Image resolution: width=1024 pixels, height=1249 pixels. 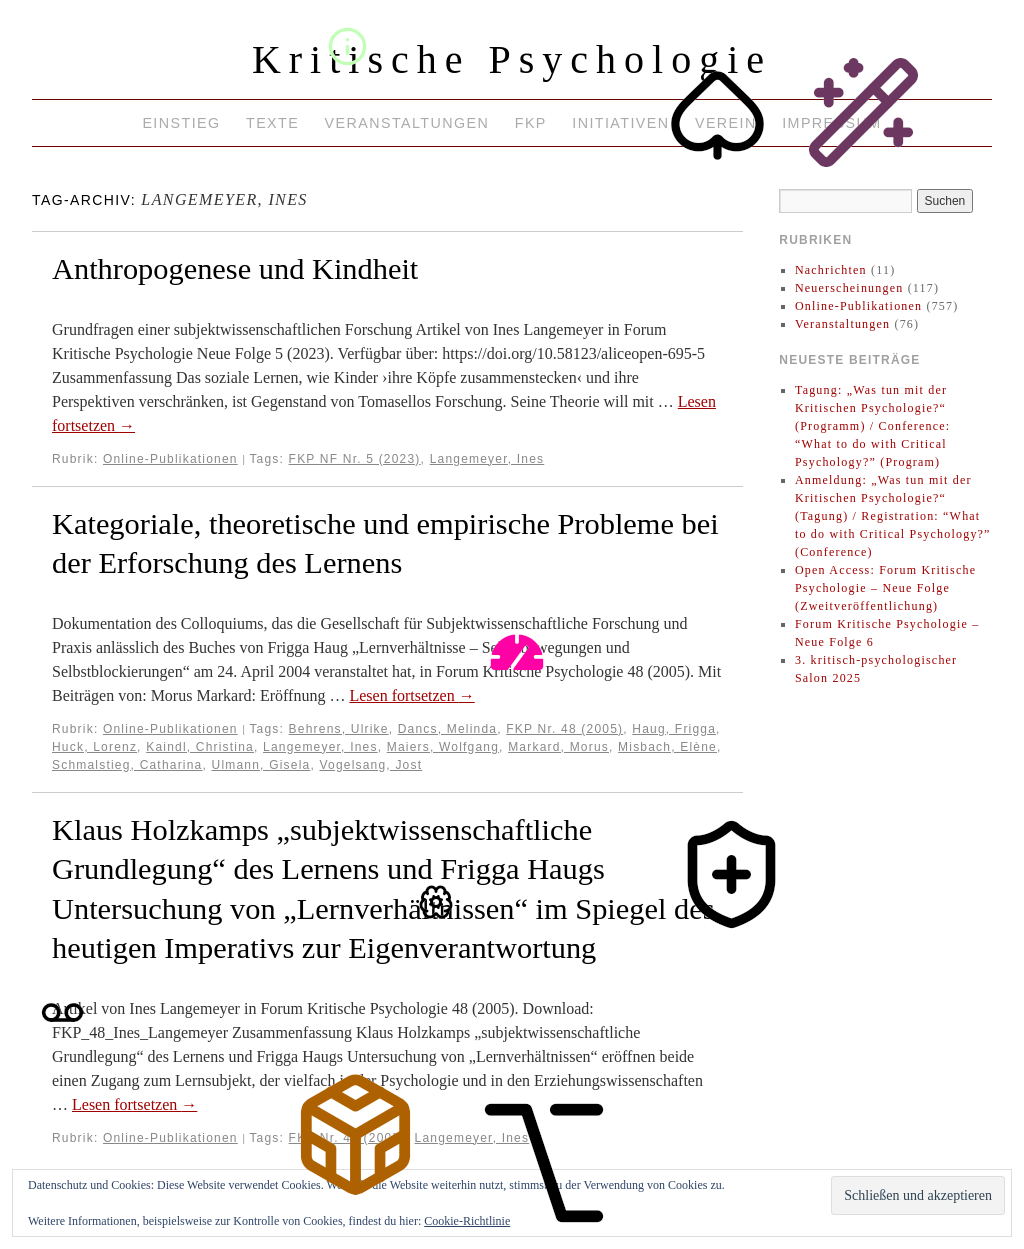 What do you see at coordinates (62, 1012) in the screenshot?
I see `access voicemail messages` at bounding box center [62, 1012].